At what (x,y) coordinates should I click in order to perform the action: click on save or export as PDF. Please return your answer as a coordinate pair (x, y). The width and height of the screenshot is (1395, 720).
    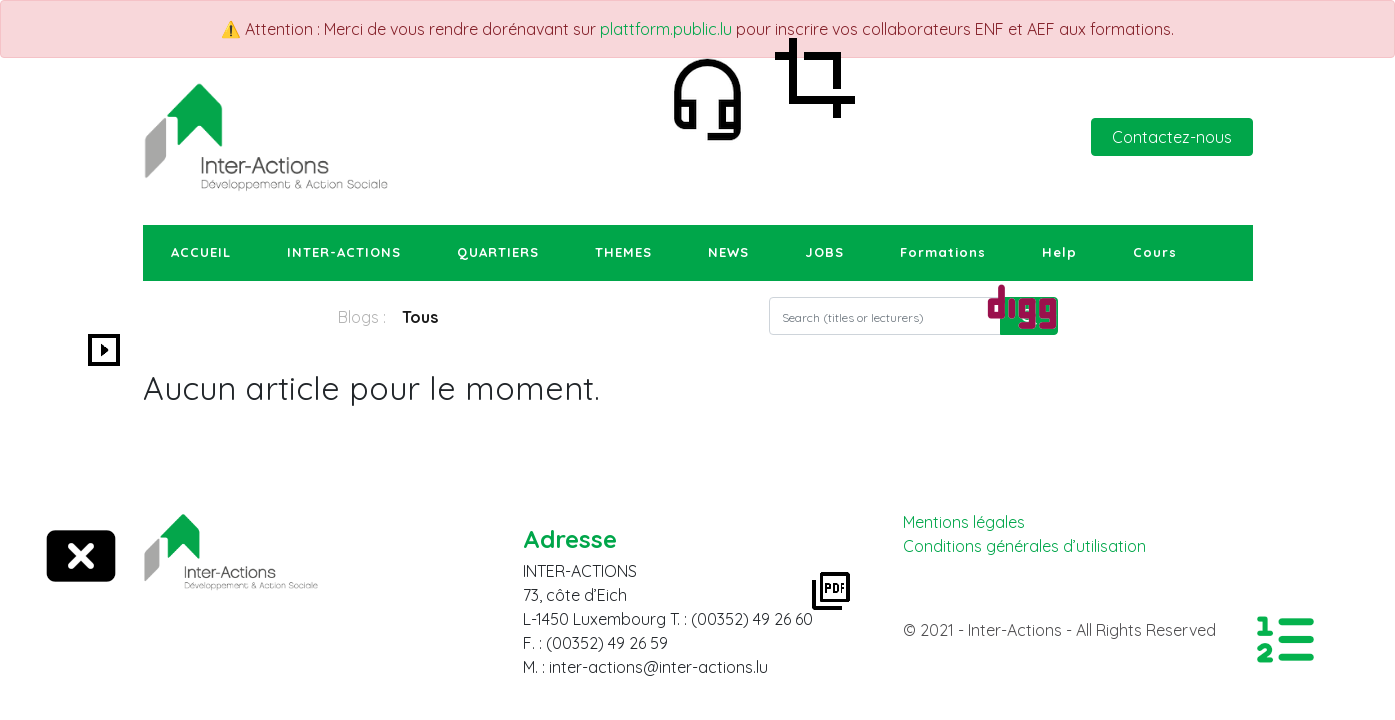
    Looking at the image, I should click on (831, 591).